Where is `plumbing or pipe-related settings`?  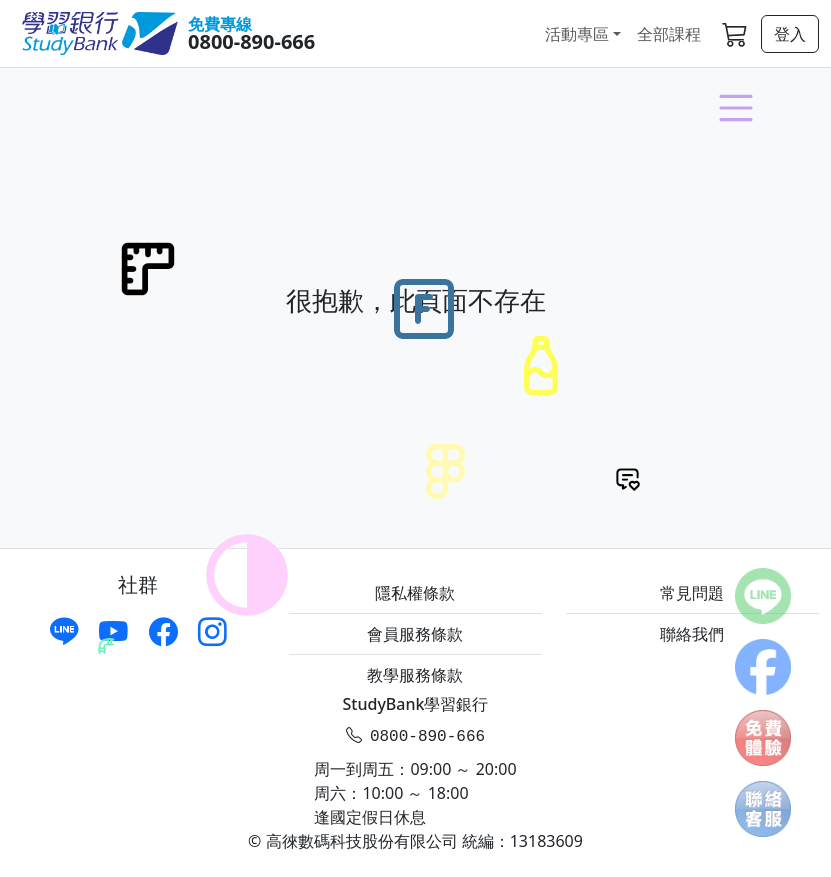
plumbing or pipe-related settings is located at coordinates (105, 645).